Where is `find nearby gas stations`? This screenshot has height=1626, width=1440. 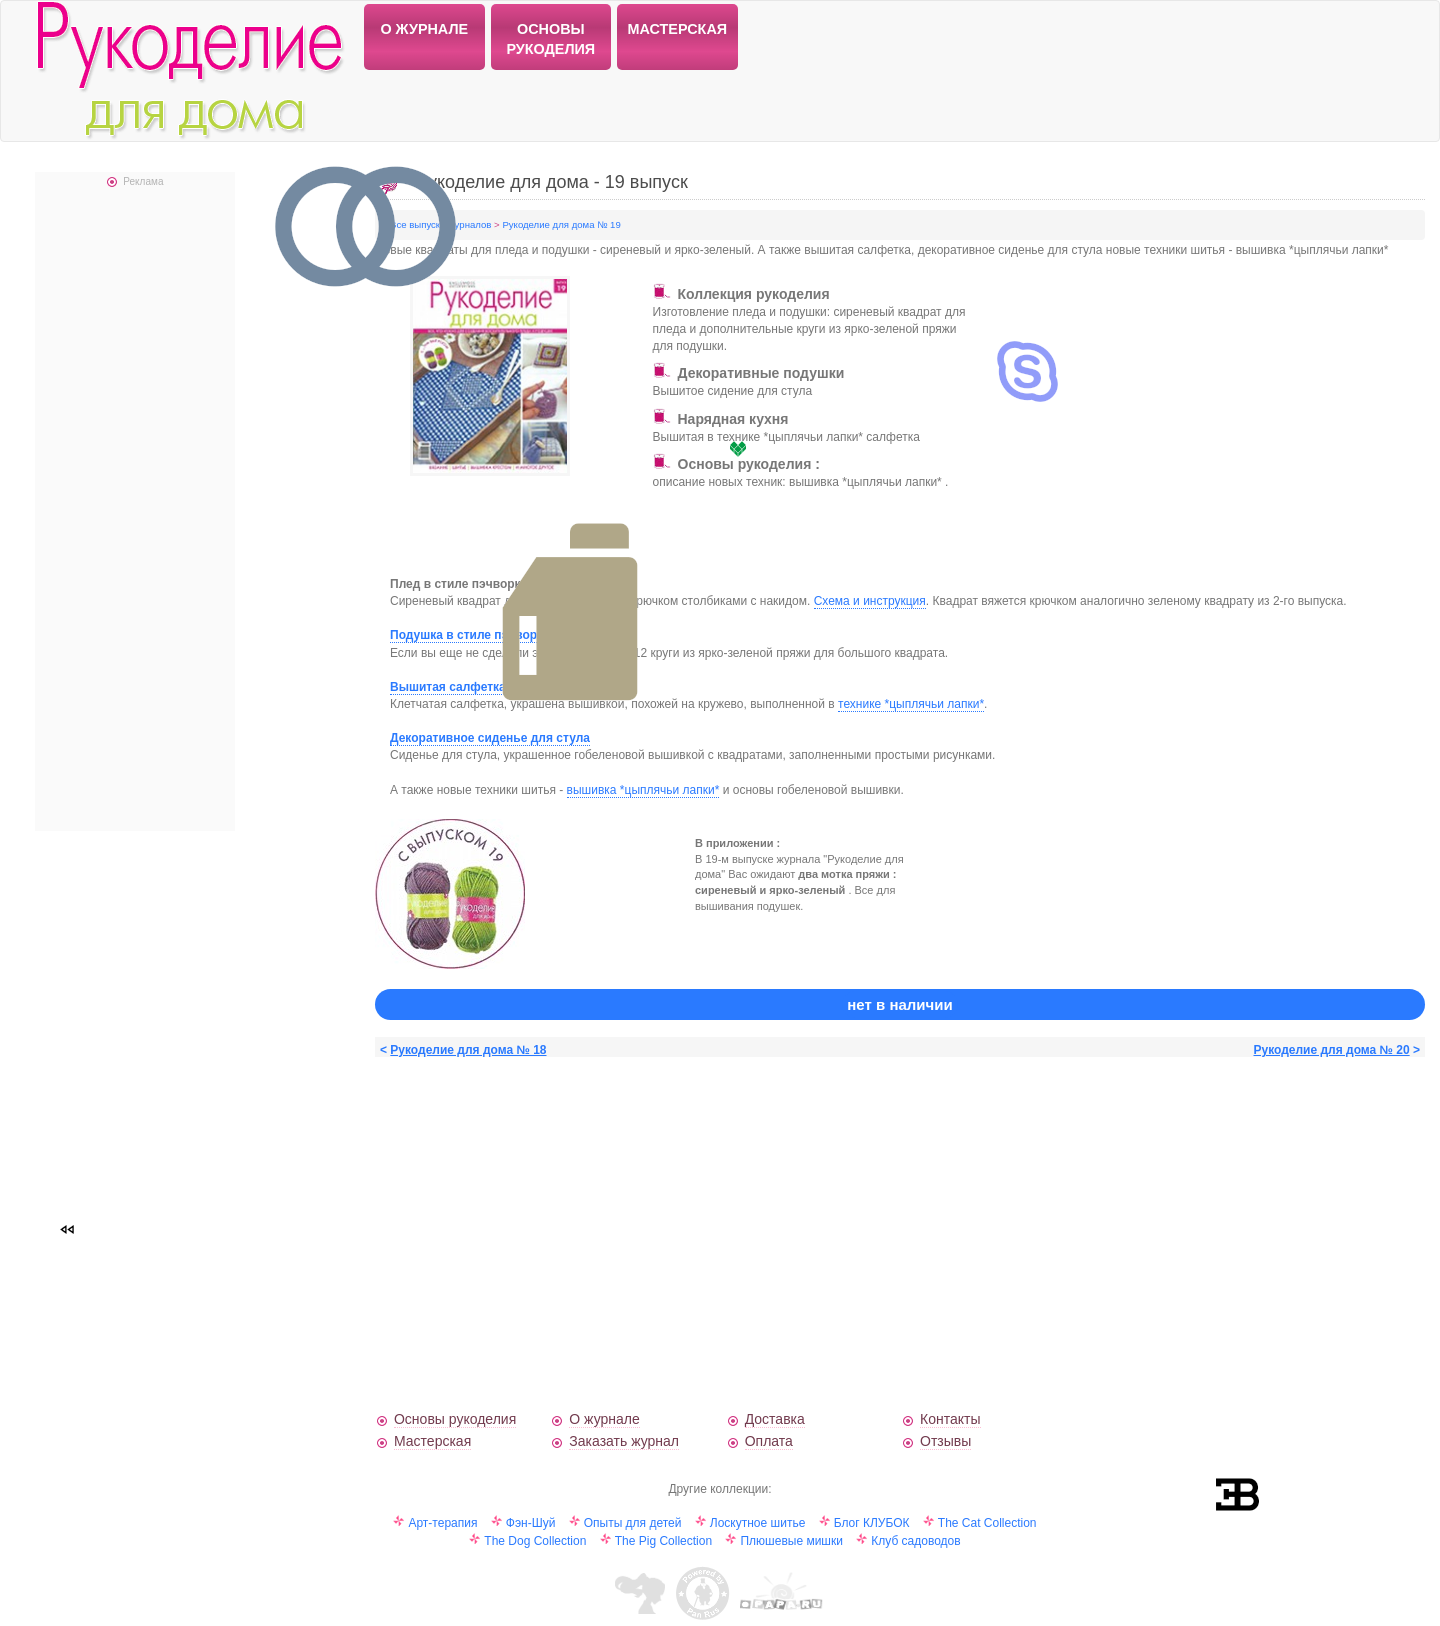 find nearby gas stations is located at coordinates (570, 616).